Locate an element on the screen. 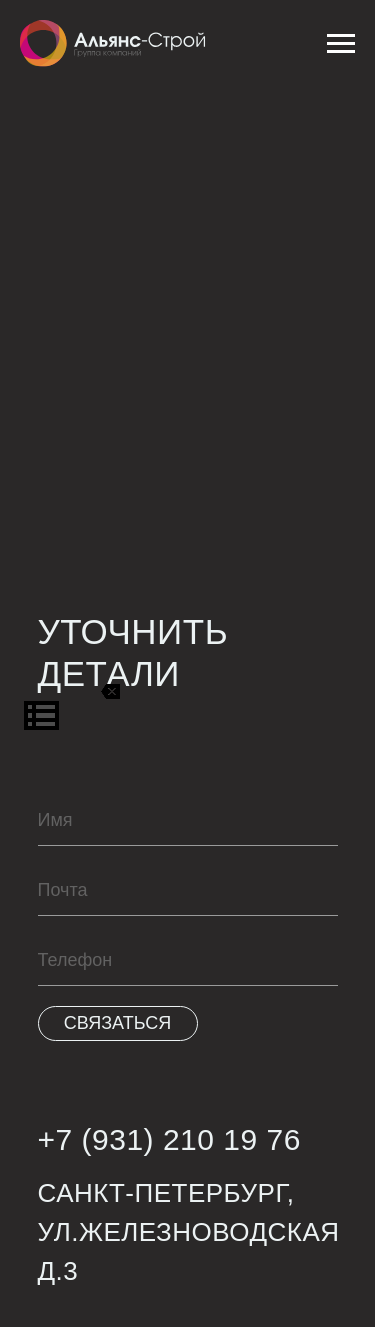 The height and width of the screenshot is (1327, 375). delete the last character entered is located at coordinates (110, 691).